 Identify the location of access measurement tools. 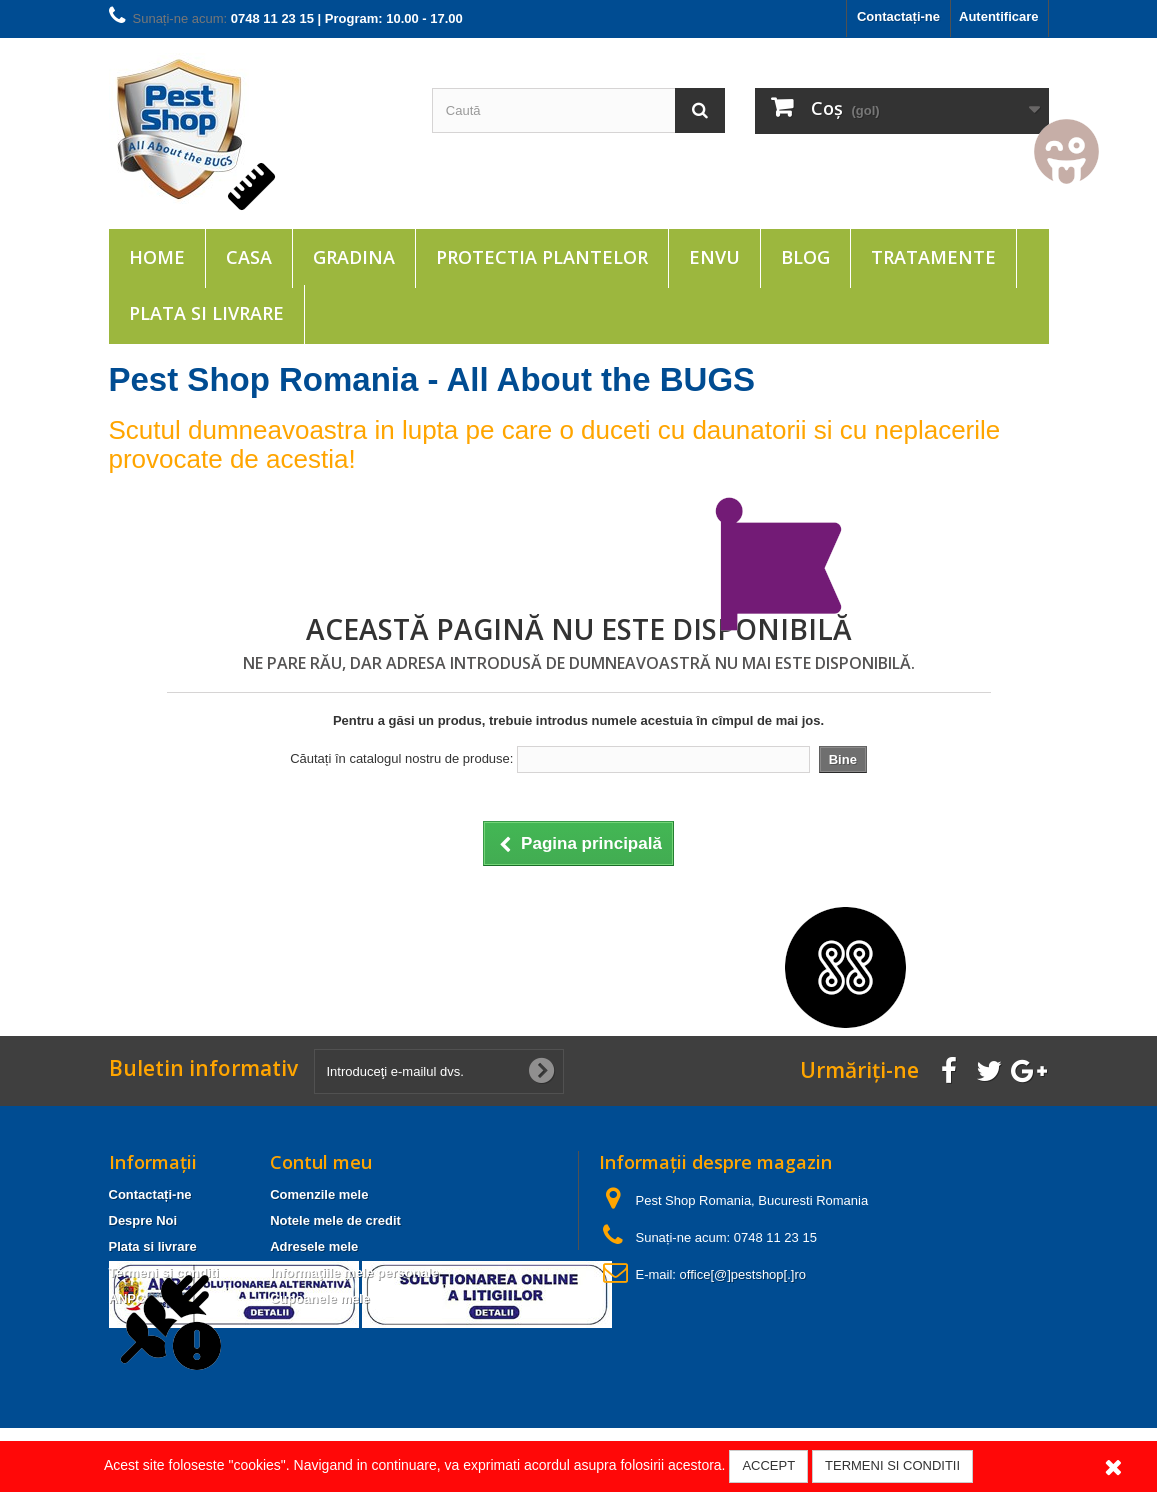
(251, 186).